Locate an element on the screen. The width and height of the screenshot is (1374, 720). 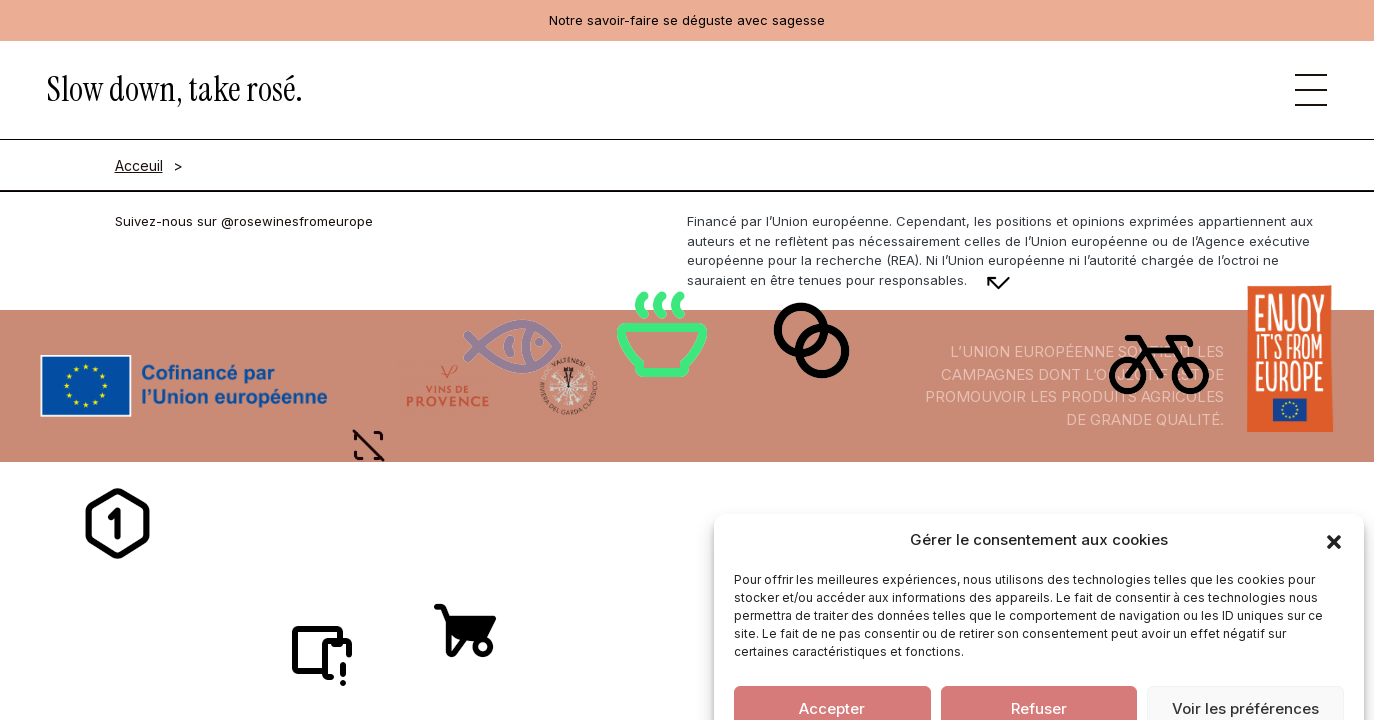
indicates step one in a multi-step process is located at coordinates (117, 523).